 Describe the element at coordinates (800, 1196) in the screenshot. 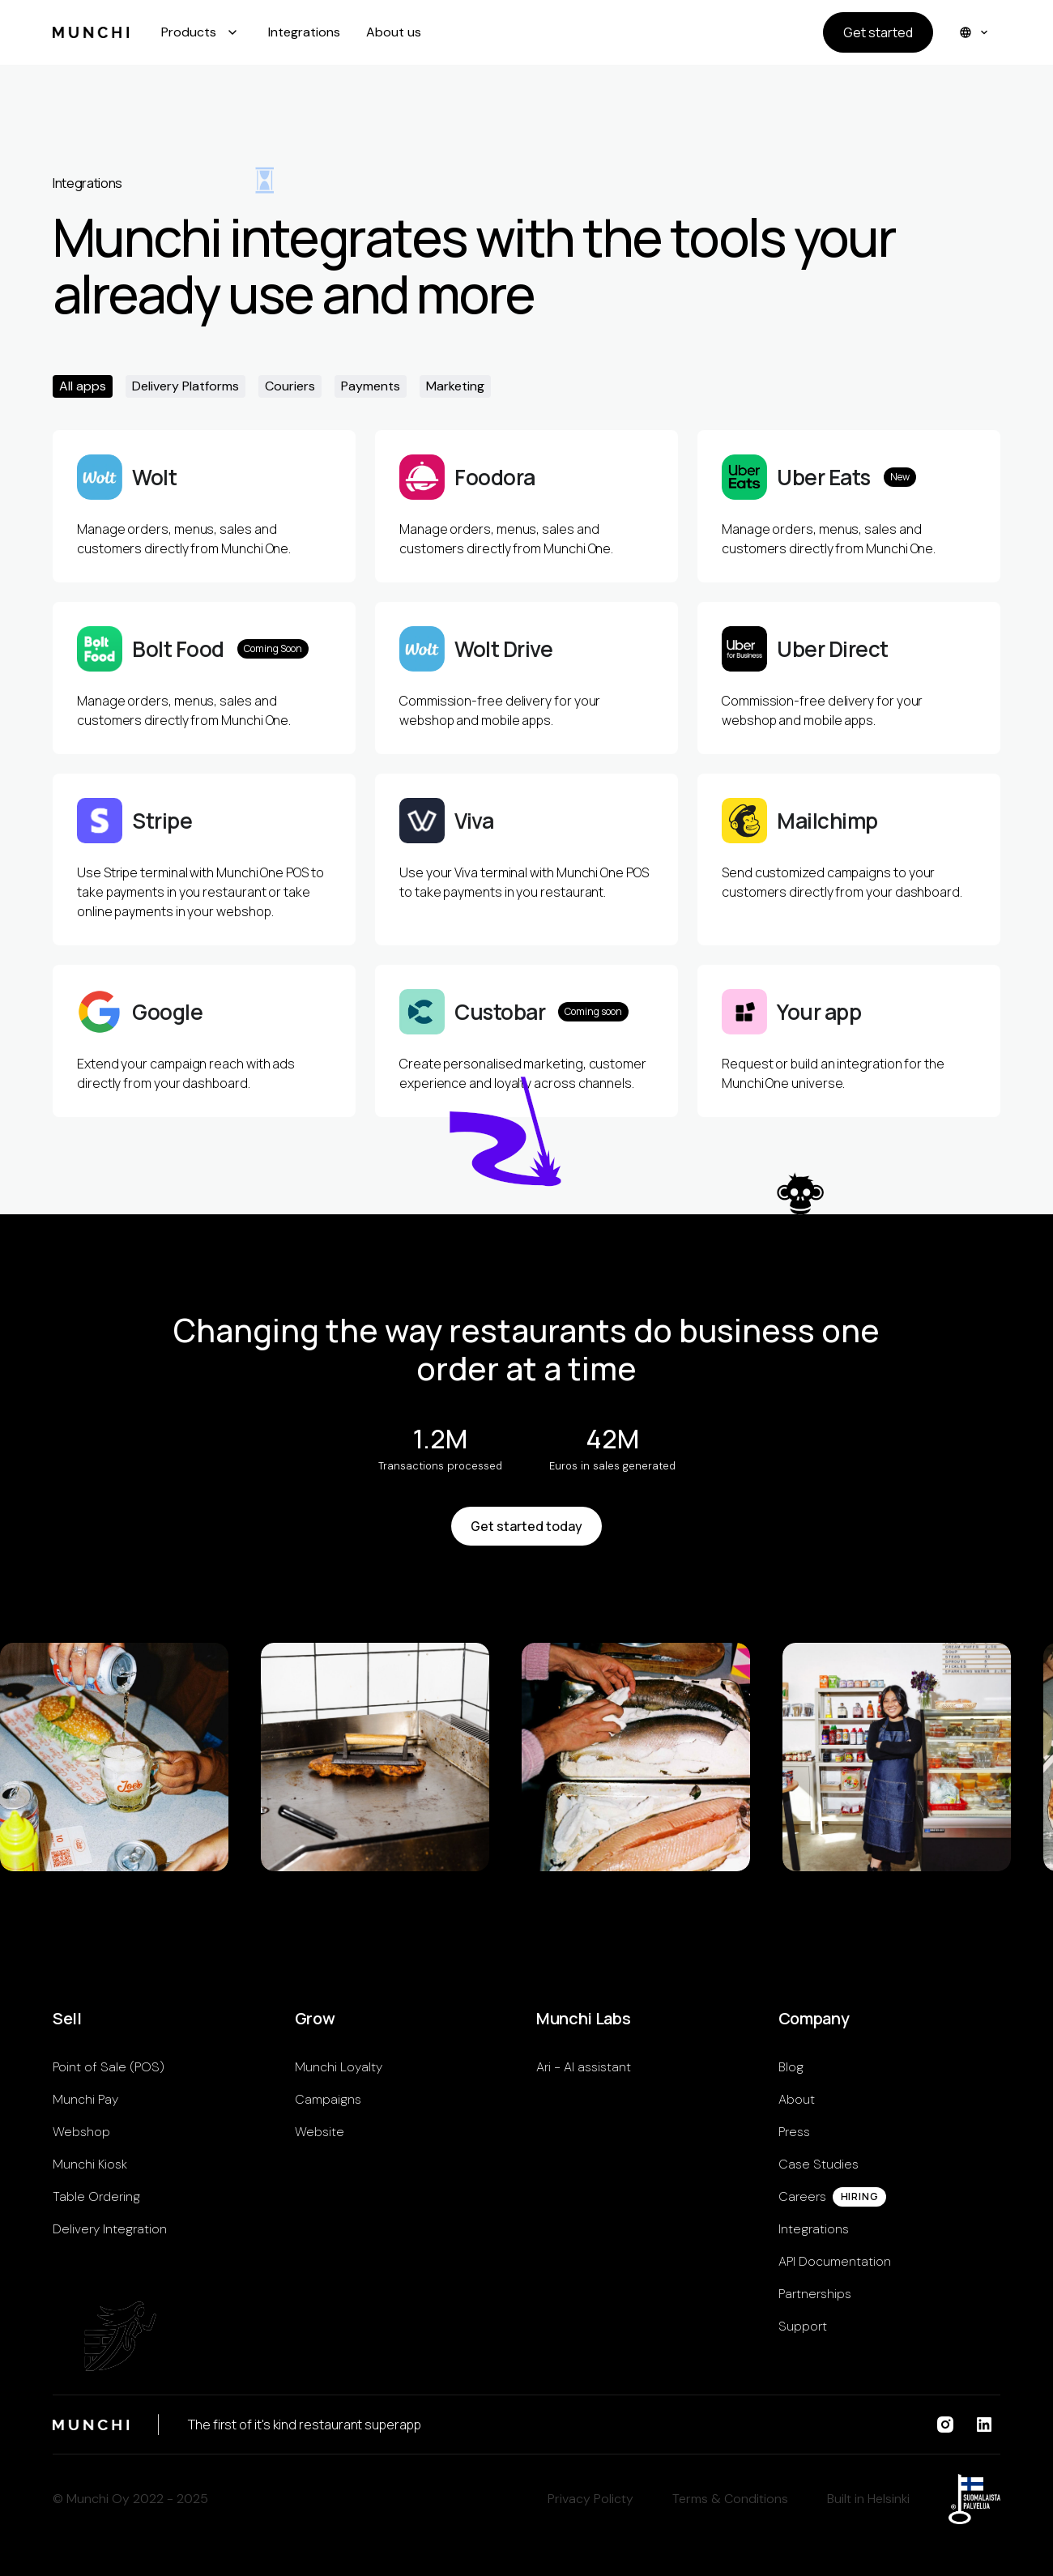

I see `monkey character or avatar selection` at that location.